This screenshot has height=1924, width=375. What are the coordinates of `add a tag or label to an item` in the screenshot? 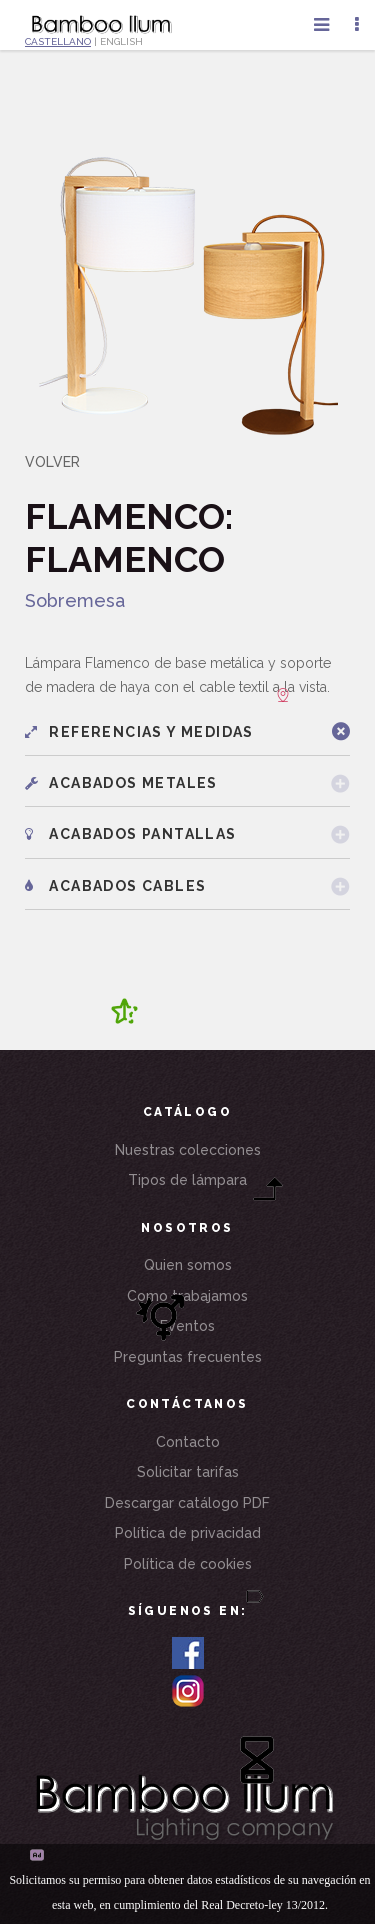 It's located at (254, 1596).